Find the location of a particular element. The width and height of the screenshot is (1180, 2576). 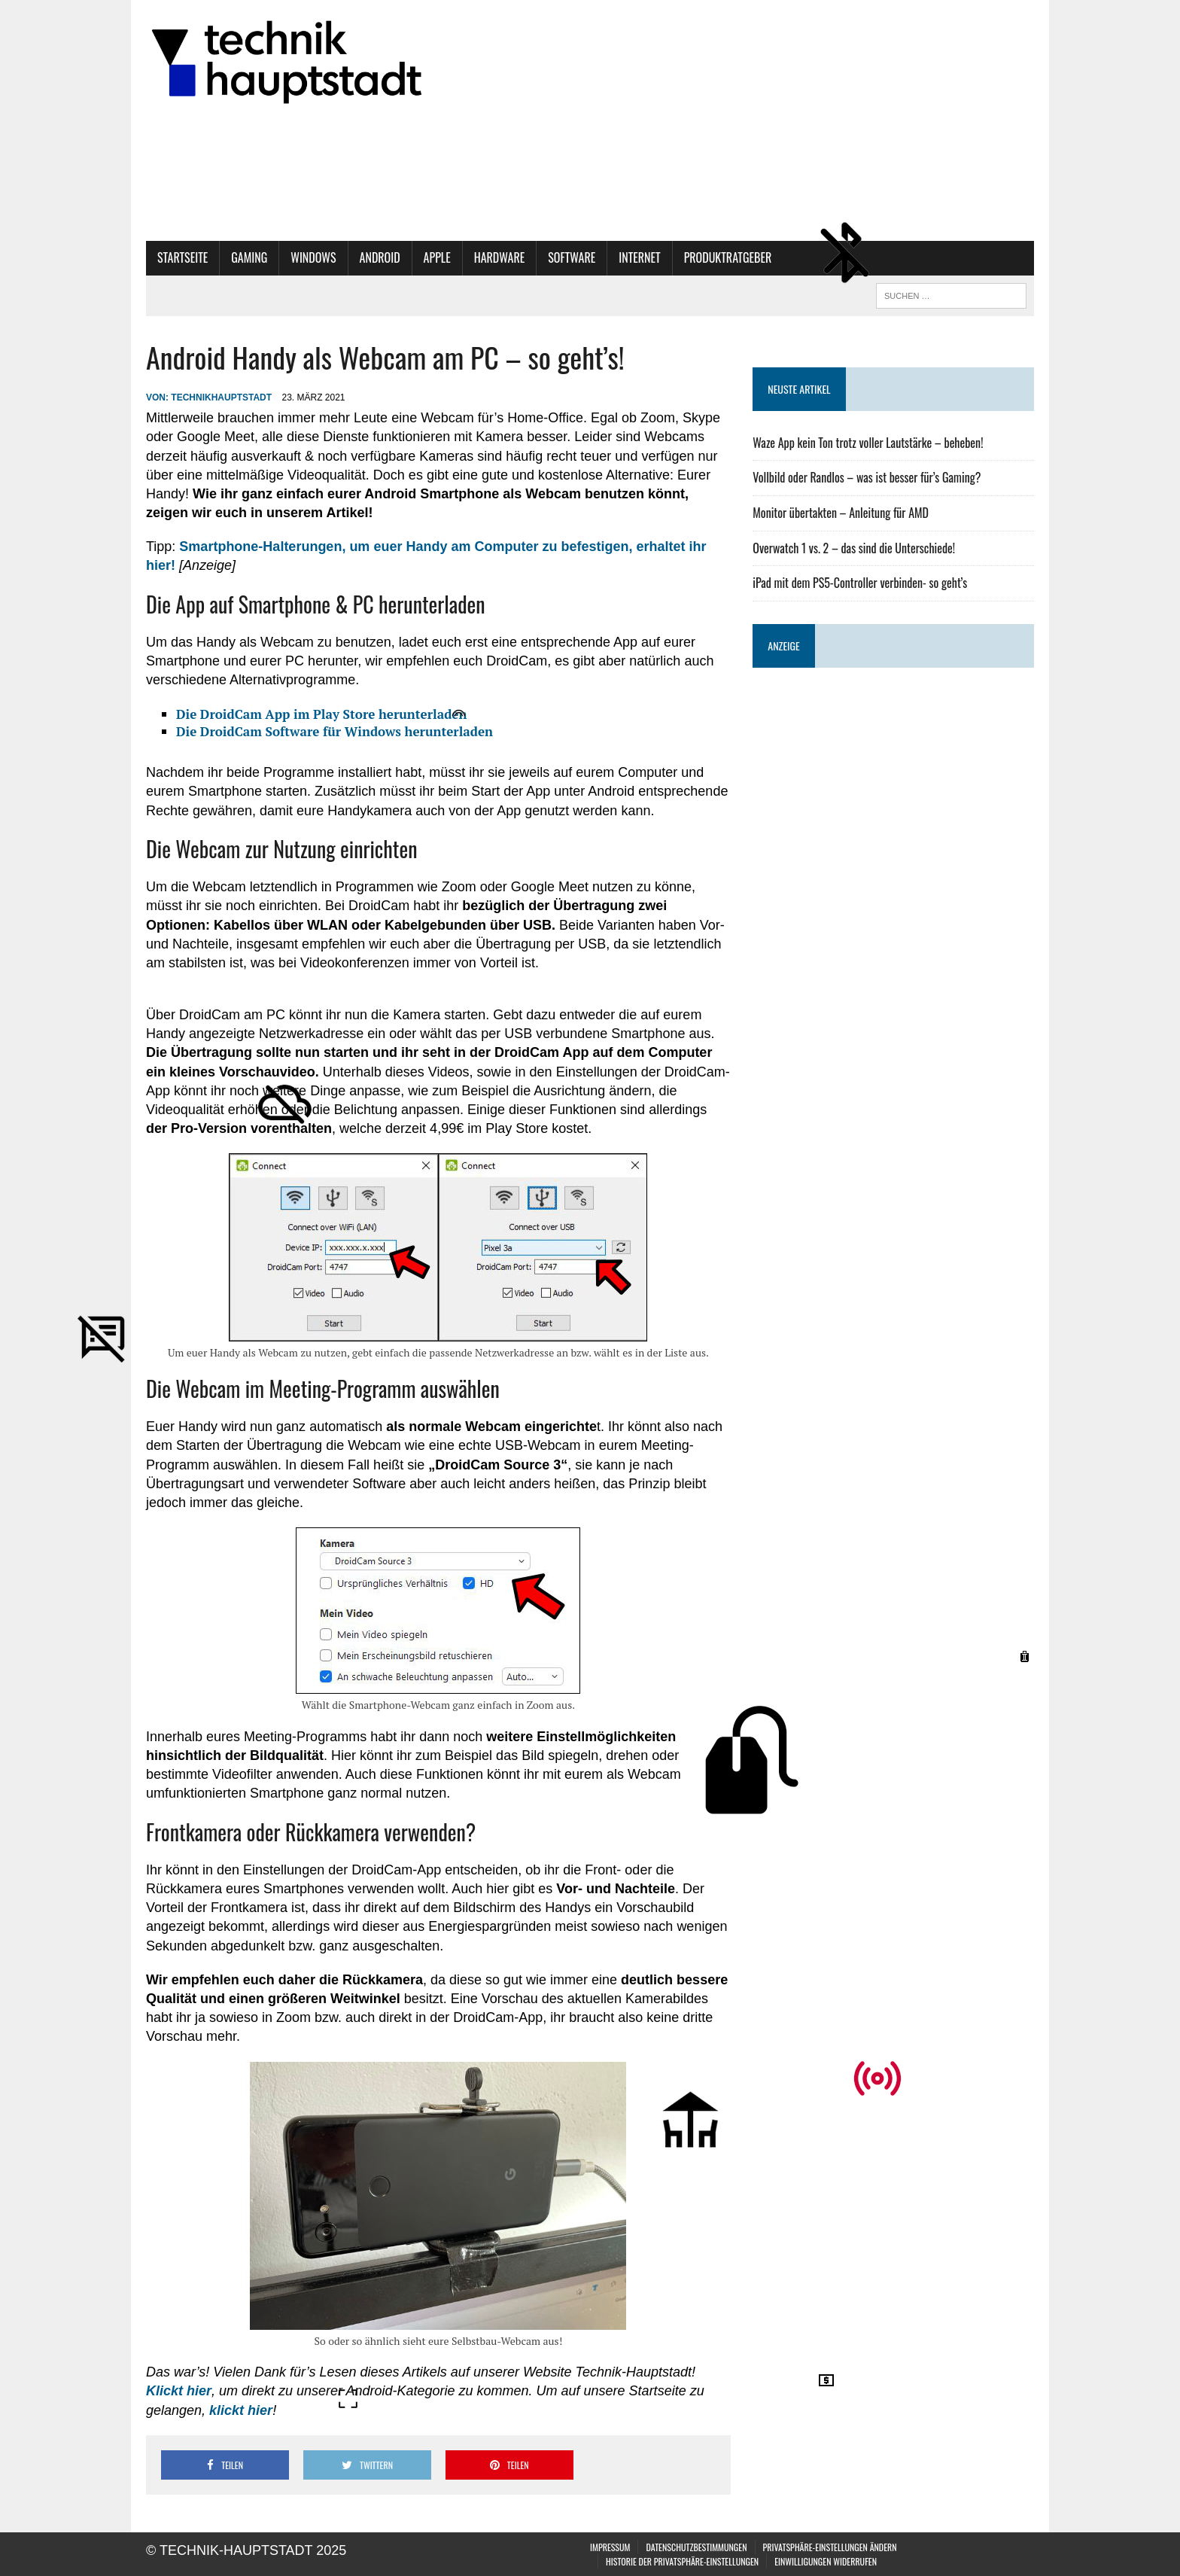

access radio or audio streaming is located at coordinates (877, 2078).